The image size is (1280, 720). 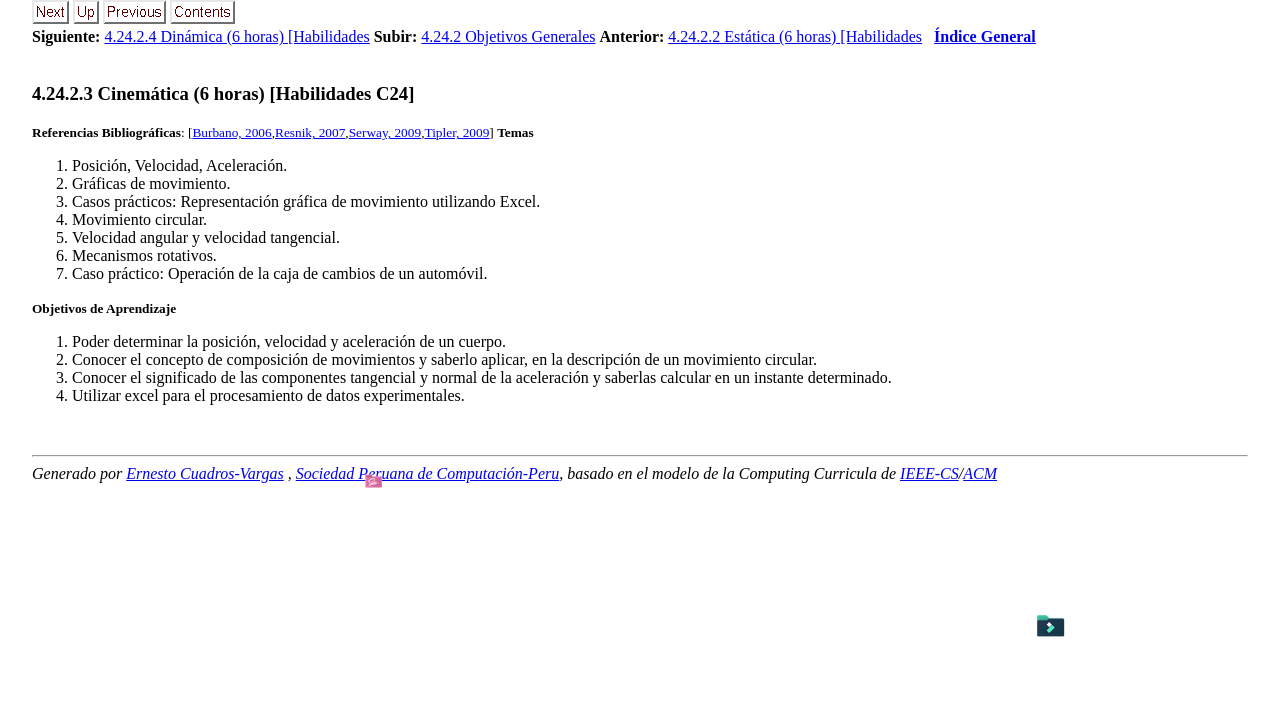 I want to click on folder containing sass stylesheet files, so click(x=373, y=481).